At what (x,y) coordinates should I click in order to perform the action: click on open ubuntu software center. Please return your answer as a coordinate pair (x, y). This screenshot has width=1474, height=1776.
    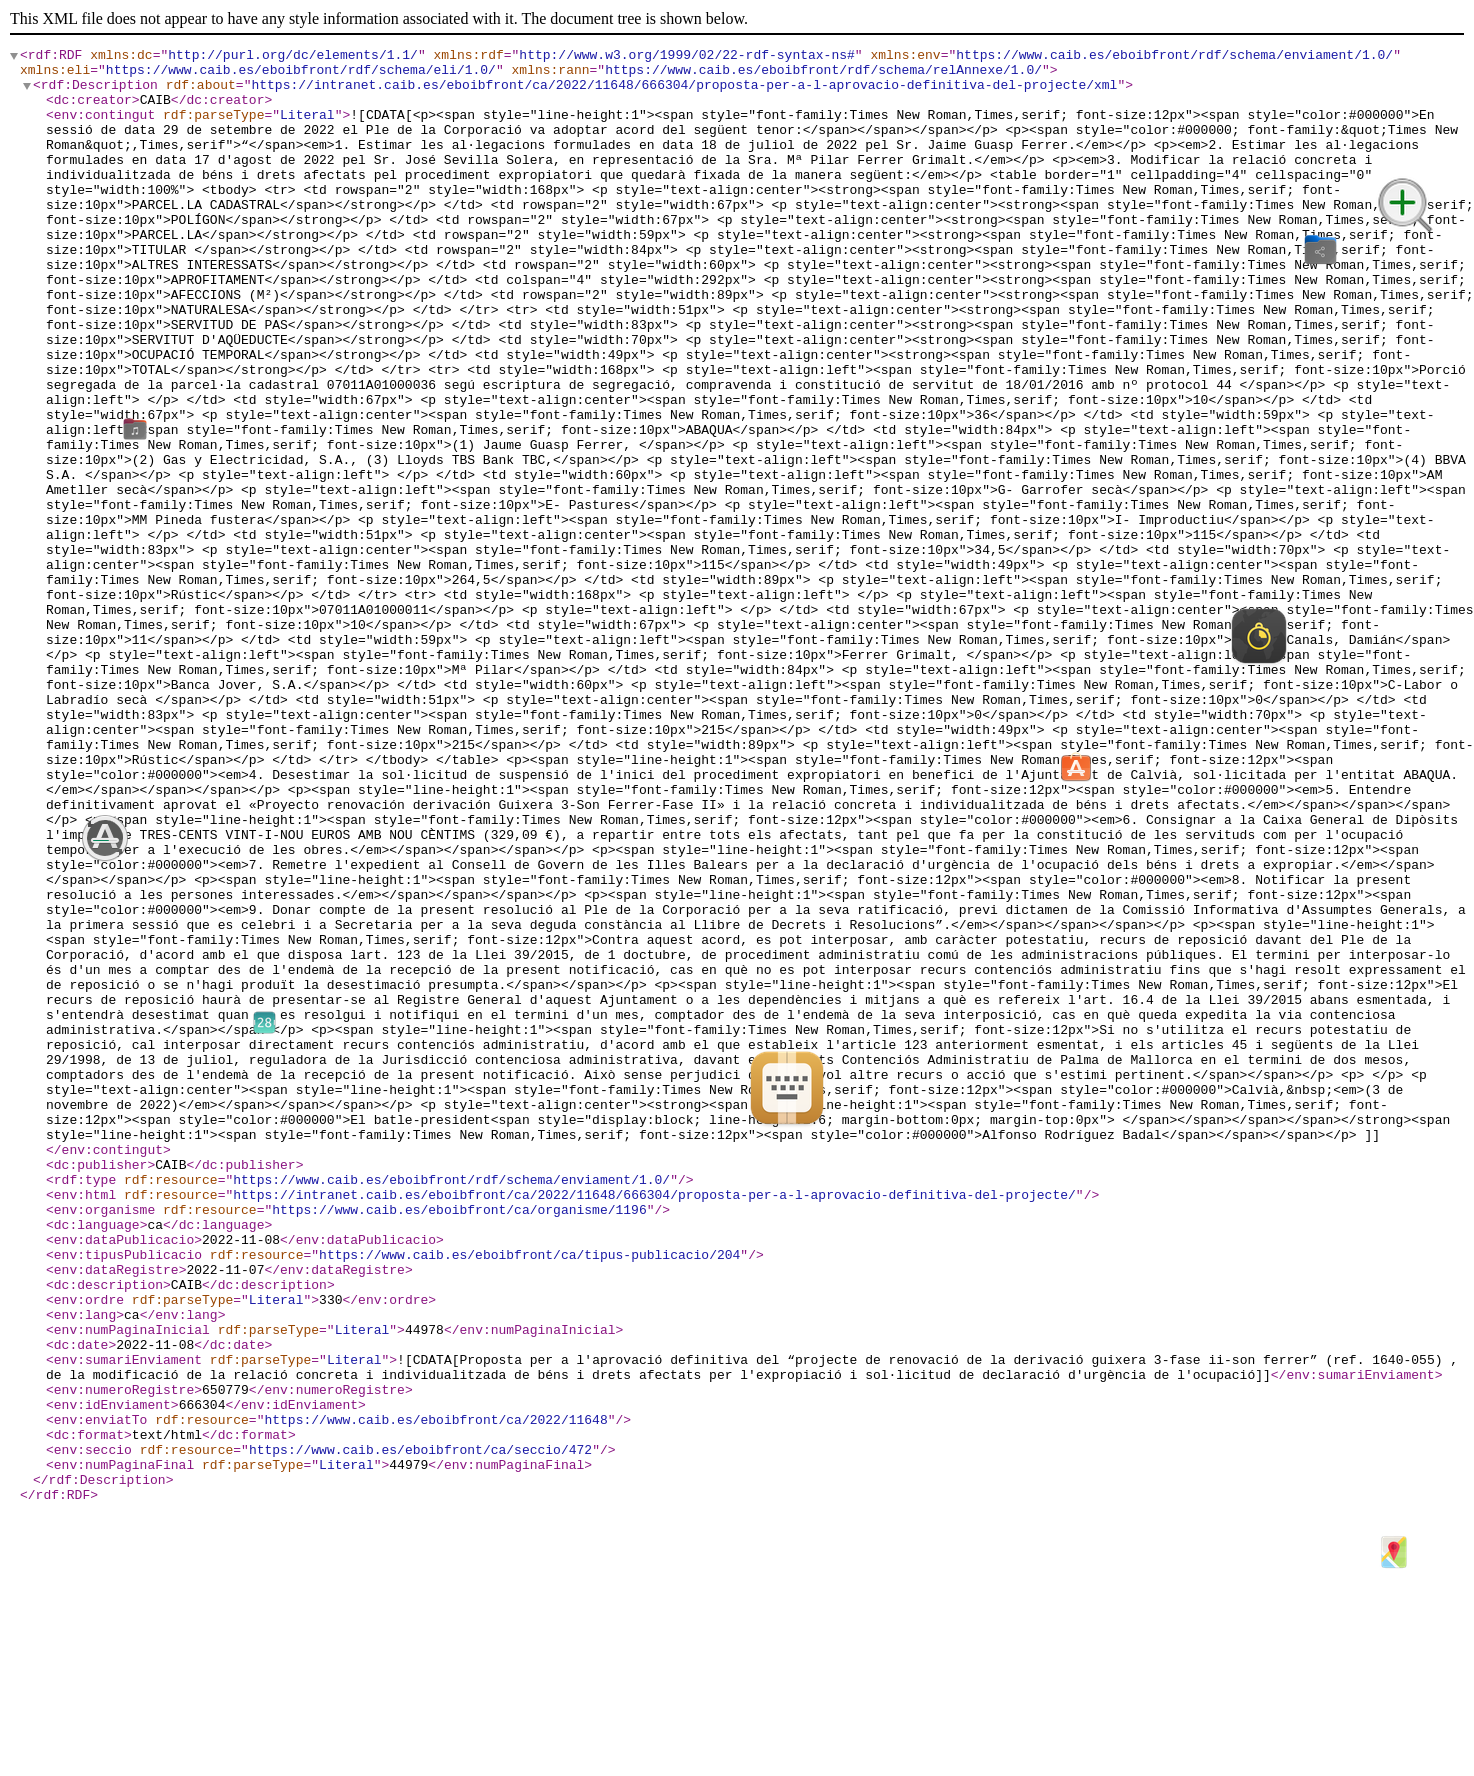
    Looking at the image, I should click on (1076, 768).